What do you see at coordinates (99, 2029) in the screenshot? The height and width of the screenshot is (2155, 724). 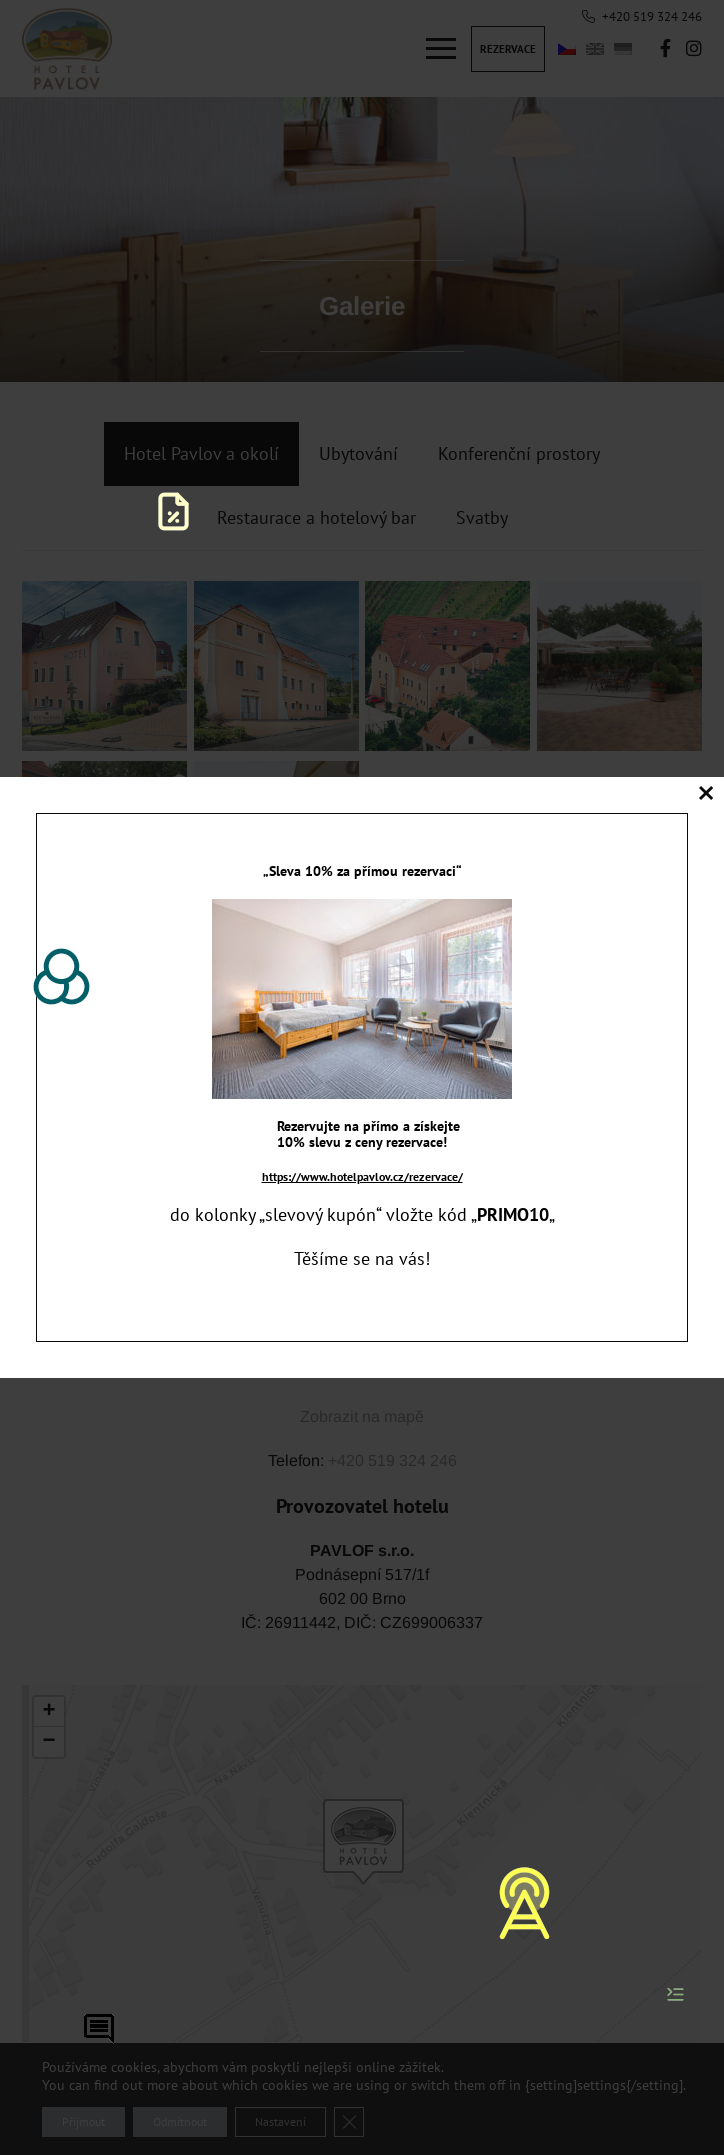 I see `leave a comment` at bounding box center [99, 2029].